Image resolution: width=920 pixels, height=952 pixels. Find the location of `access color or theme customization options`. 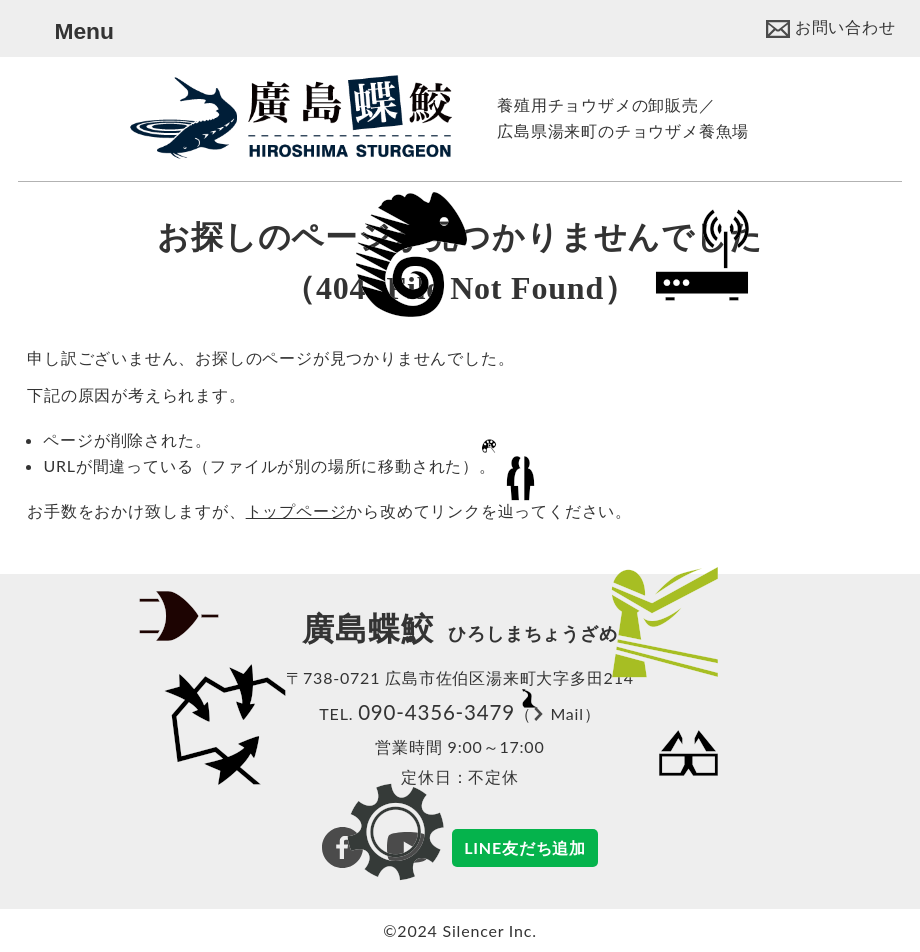

access color or theme customization options is located at coordinates (489, 446).